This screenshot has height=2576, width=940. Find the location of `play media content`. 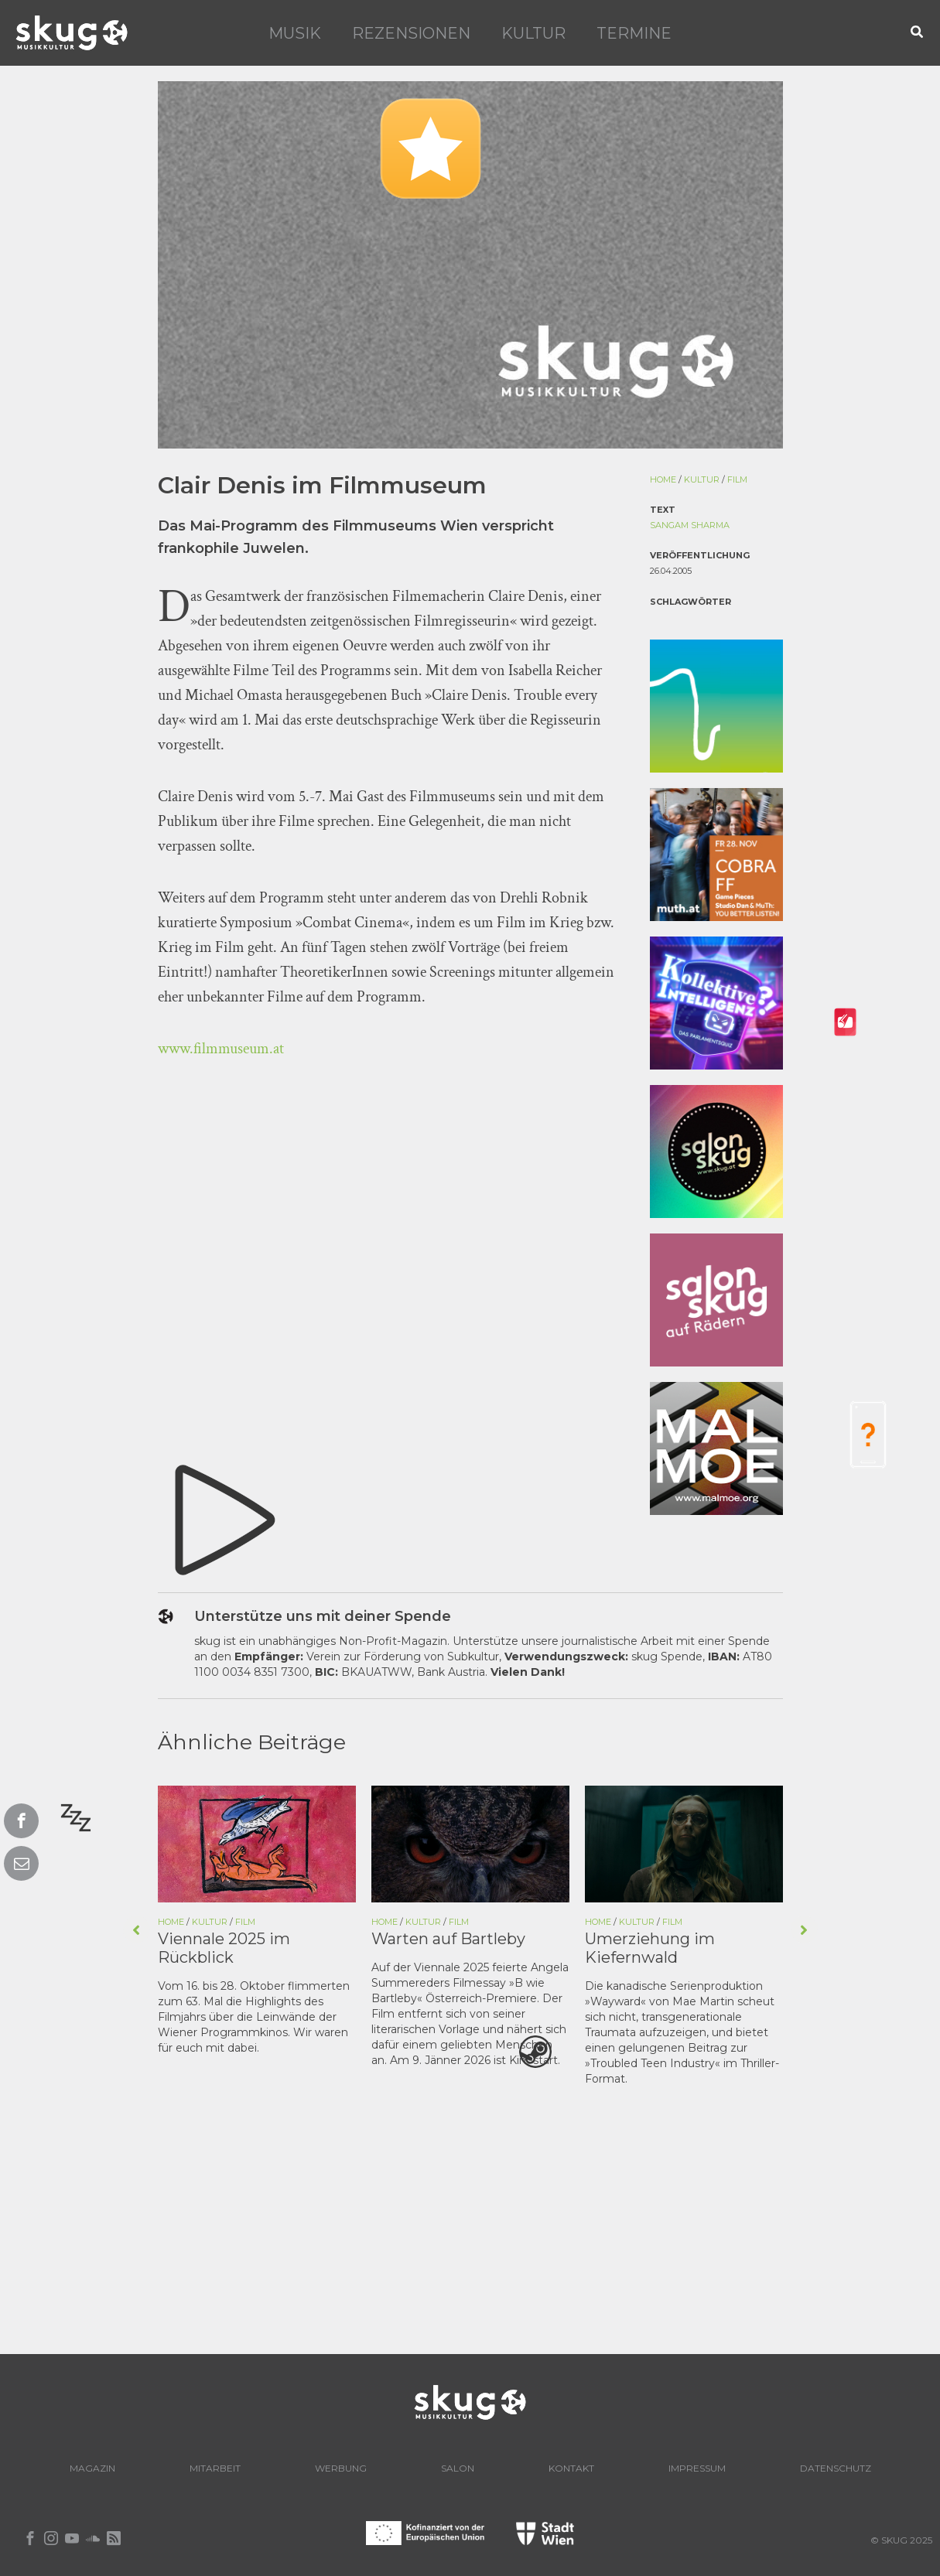

play media content is located at coordinates (222, 1520).